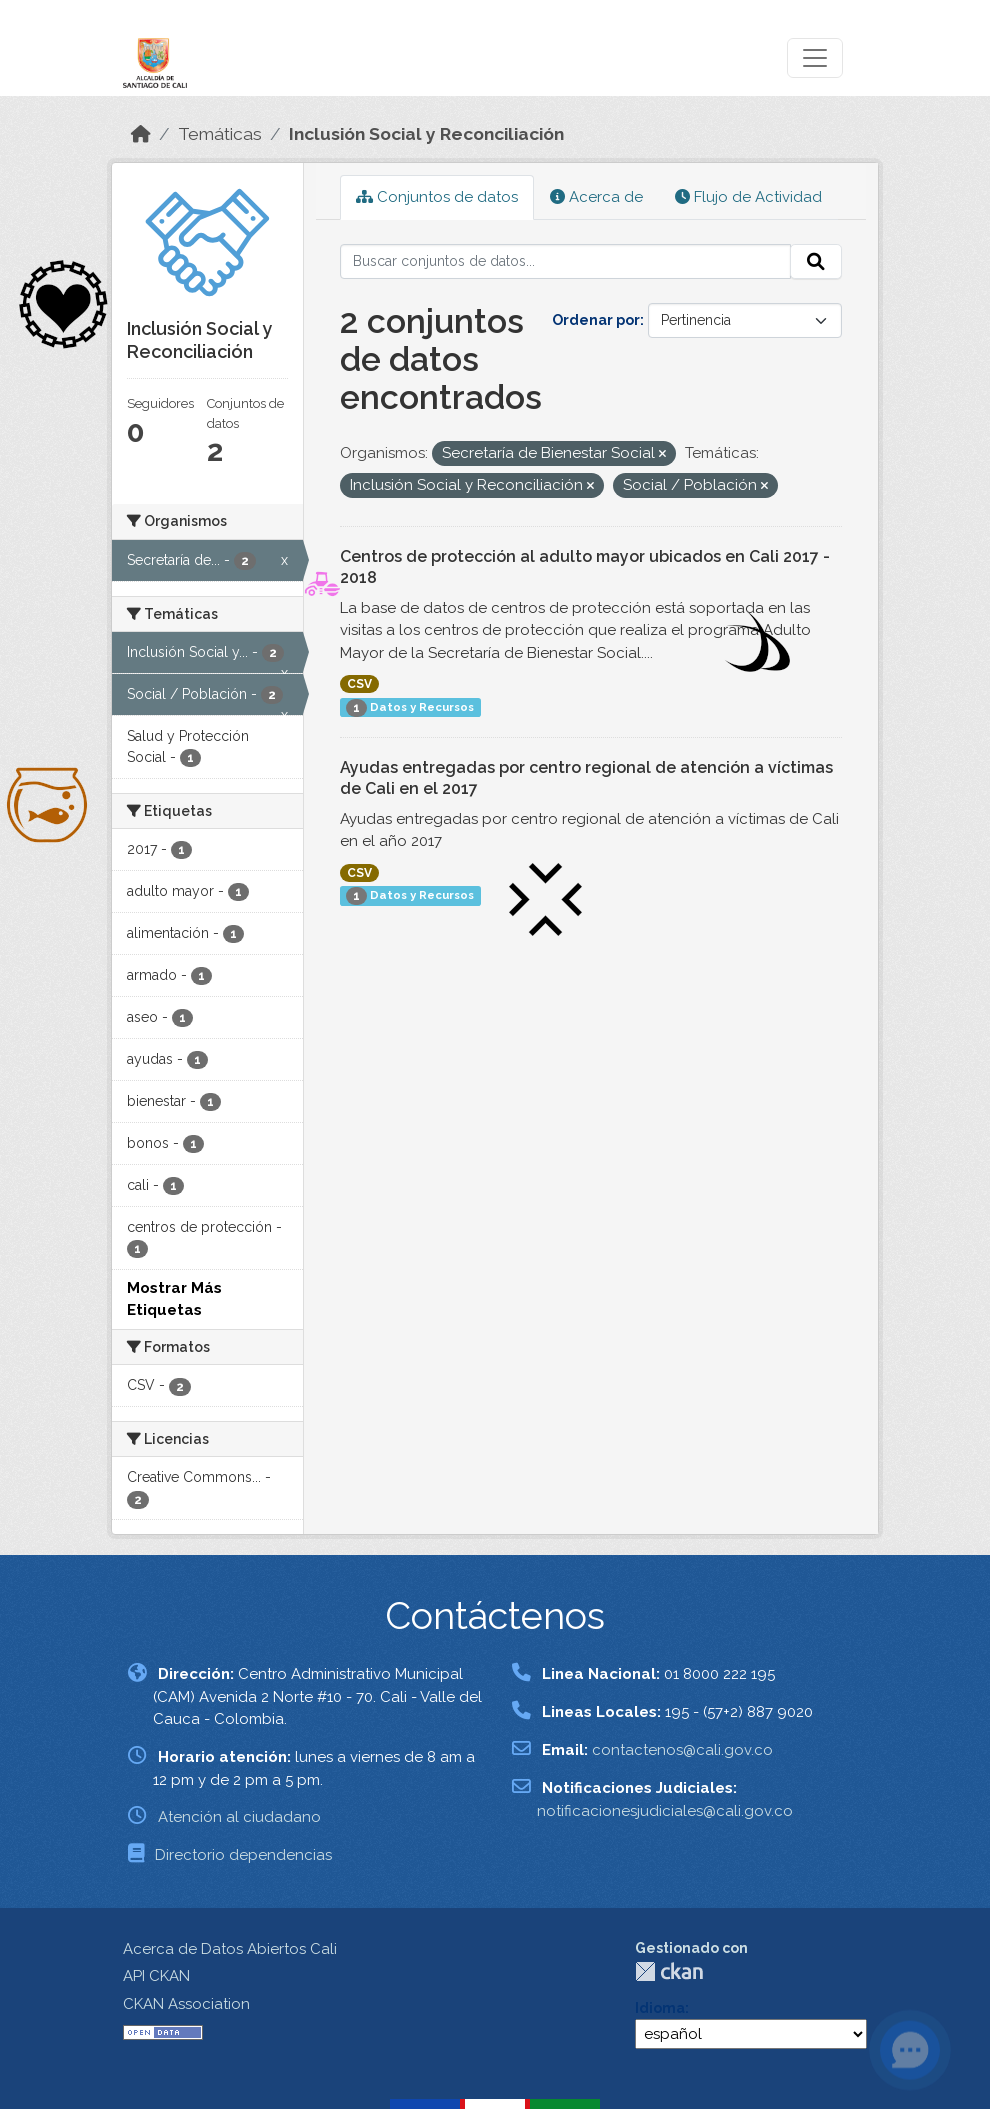 This screenshot has width=990, height=2109. What do you see at coordinates (757, 644) in the screenshot?
I see `indicates a slash or cutting attack action` at bounding box center [757, 644].